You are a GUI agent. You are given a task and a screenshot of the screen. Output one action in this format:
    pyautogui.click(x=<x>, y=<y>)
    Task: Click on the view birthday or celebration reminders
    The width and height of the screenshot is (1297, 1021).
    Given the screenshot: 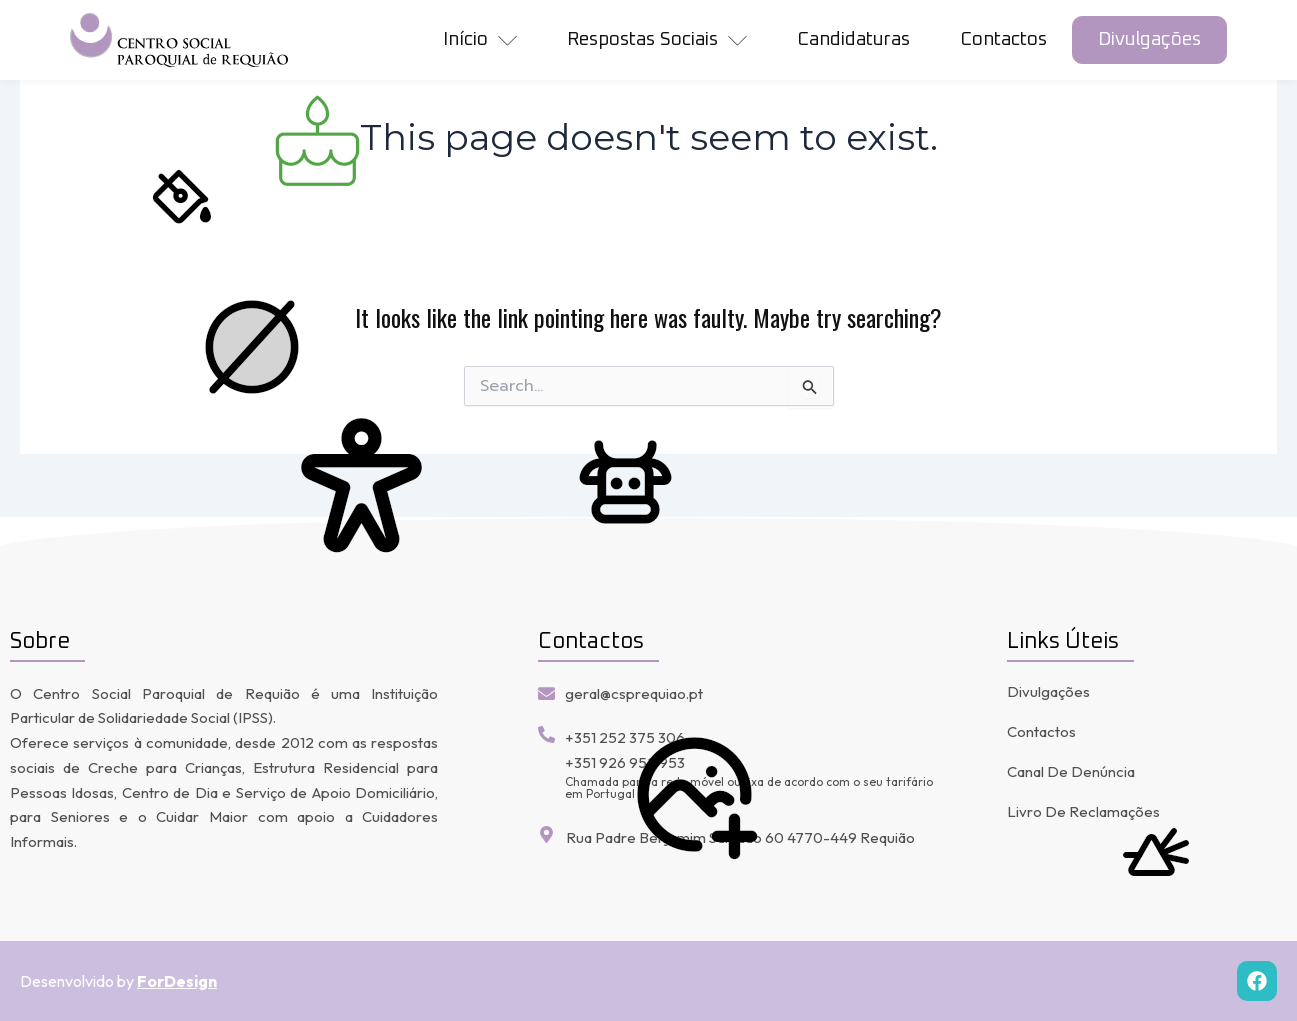 What is the action you would take?
    pyautogui.click(x=317, y=147)
    